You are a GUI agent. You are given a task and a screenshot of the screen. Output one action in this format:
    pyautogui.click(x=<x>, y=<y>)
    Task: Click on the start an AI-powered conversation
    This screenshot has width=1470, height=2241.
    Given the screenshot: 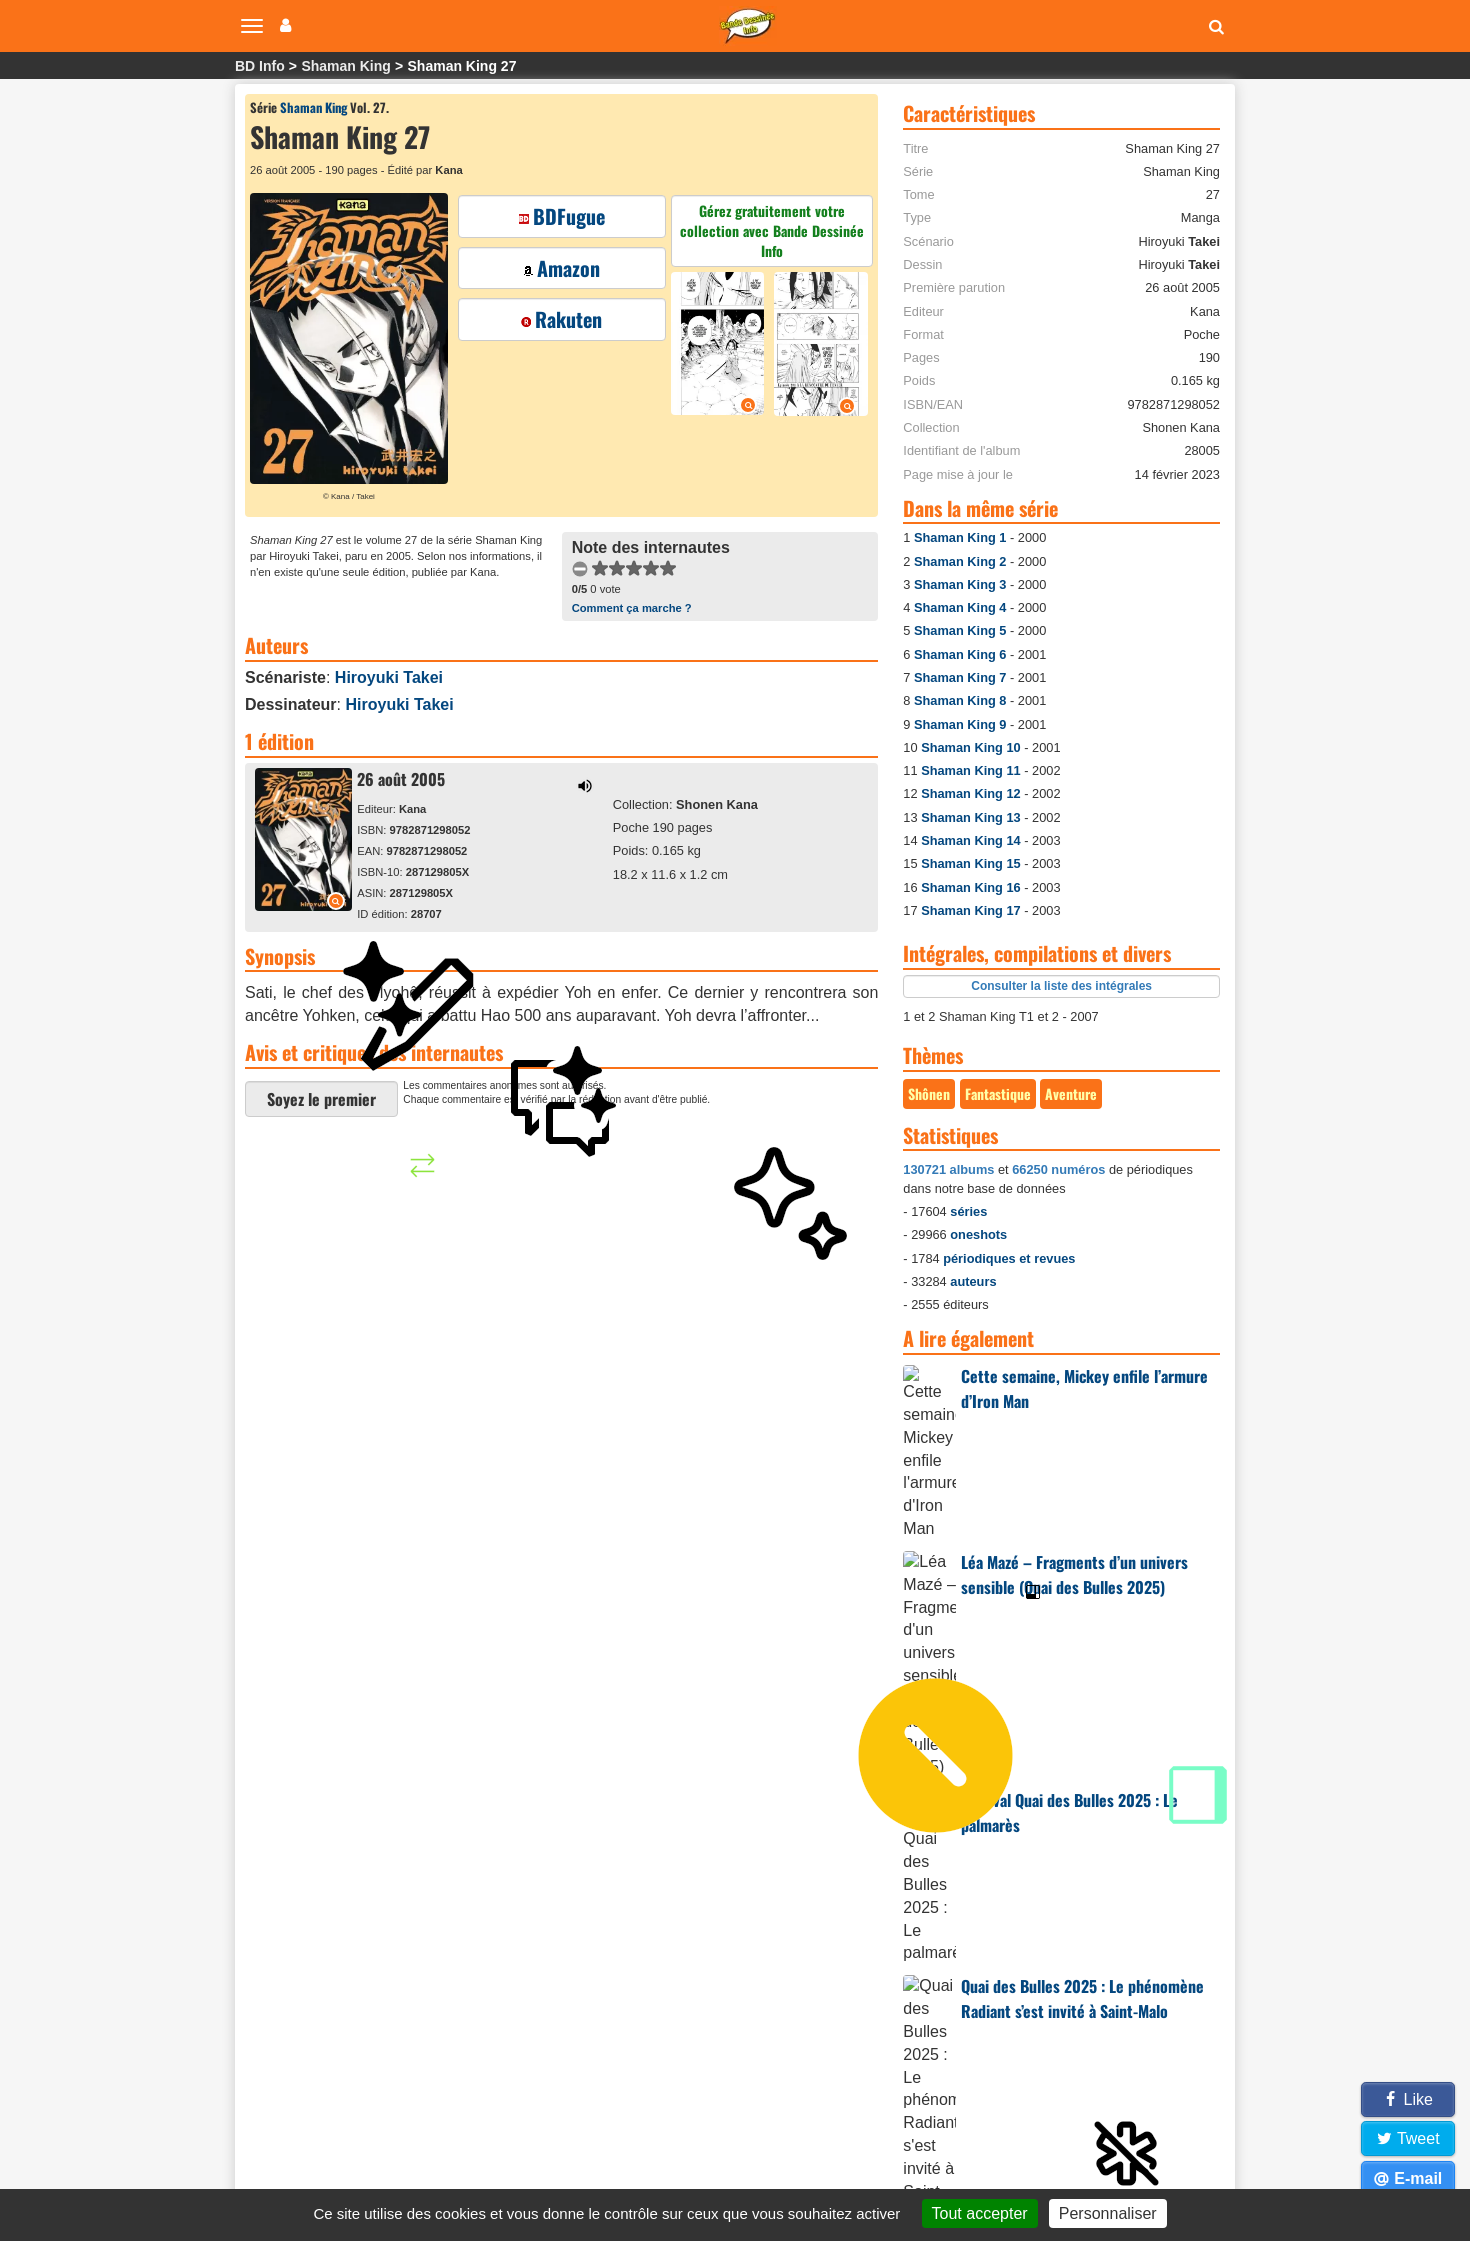 What is the action you would take?
    pyautogui.click(x=560, y=1102)
    